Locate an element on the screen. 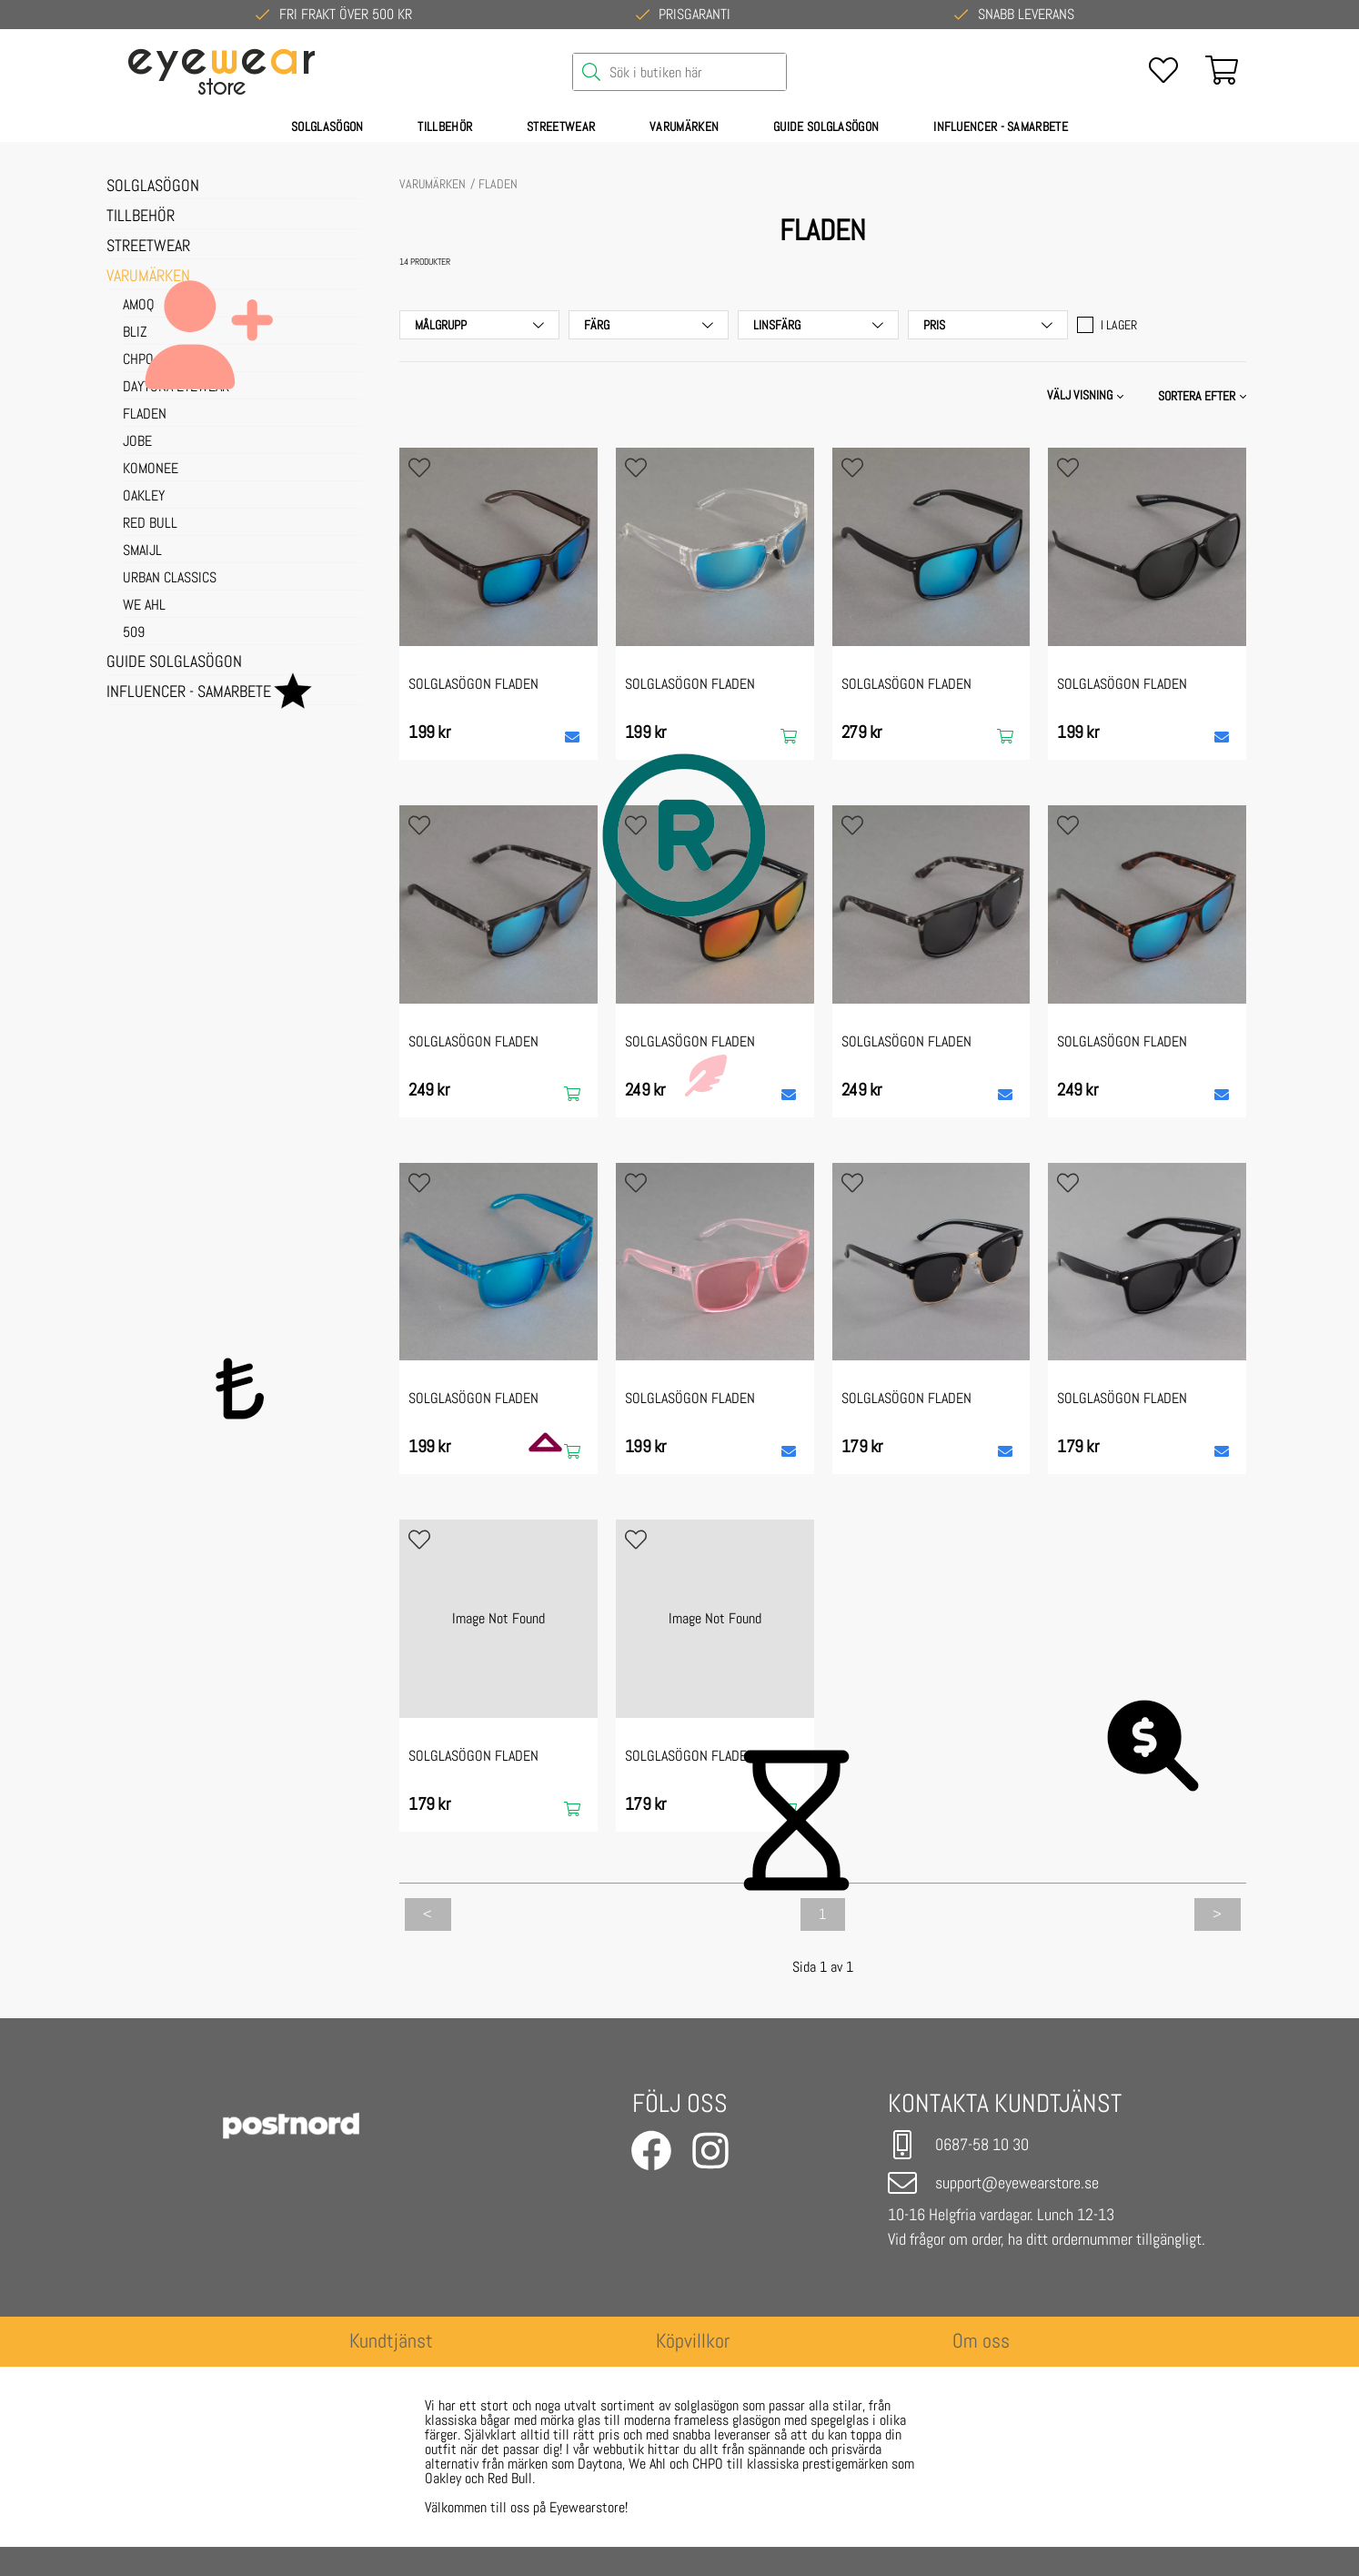  indicates price or payment in turkish lira is located at coordinates (237, 1389).